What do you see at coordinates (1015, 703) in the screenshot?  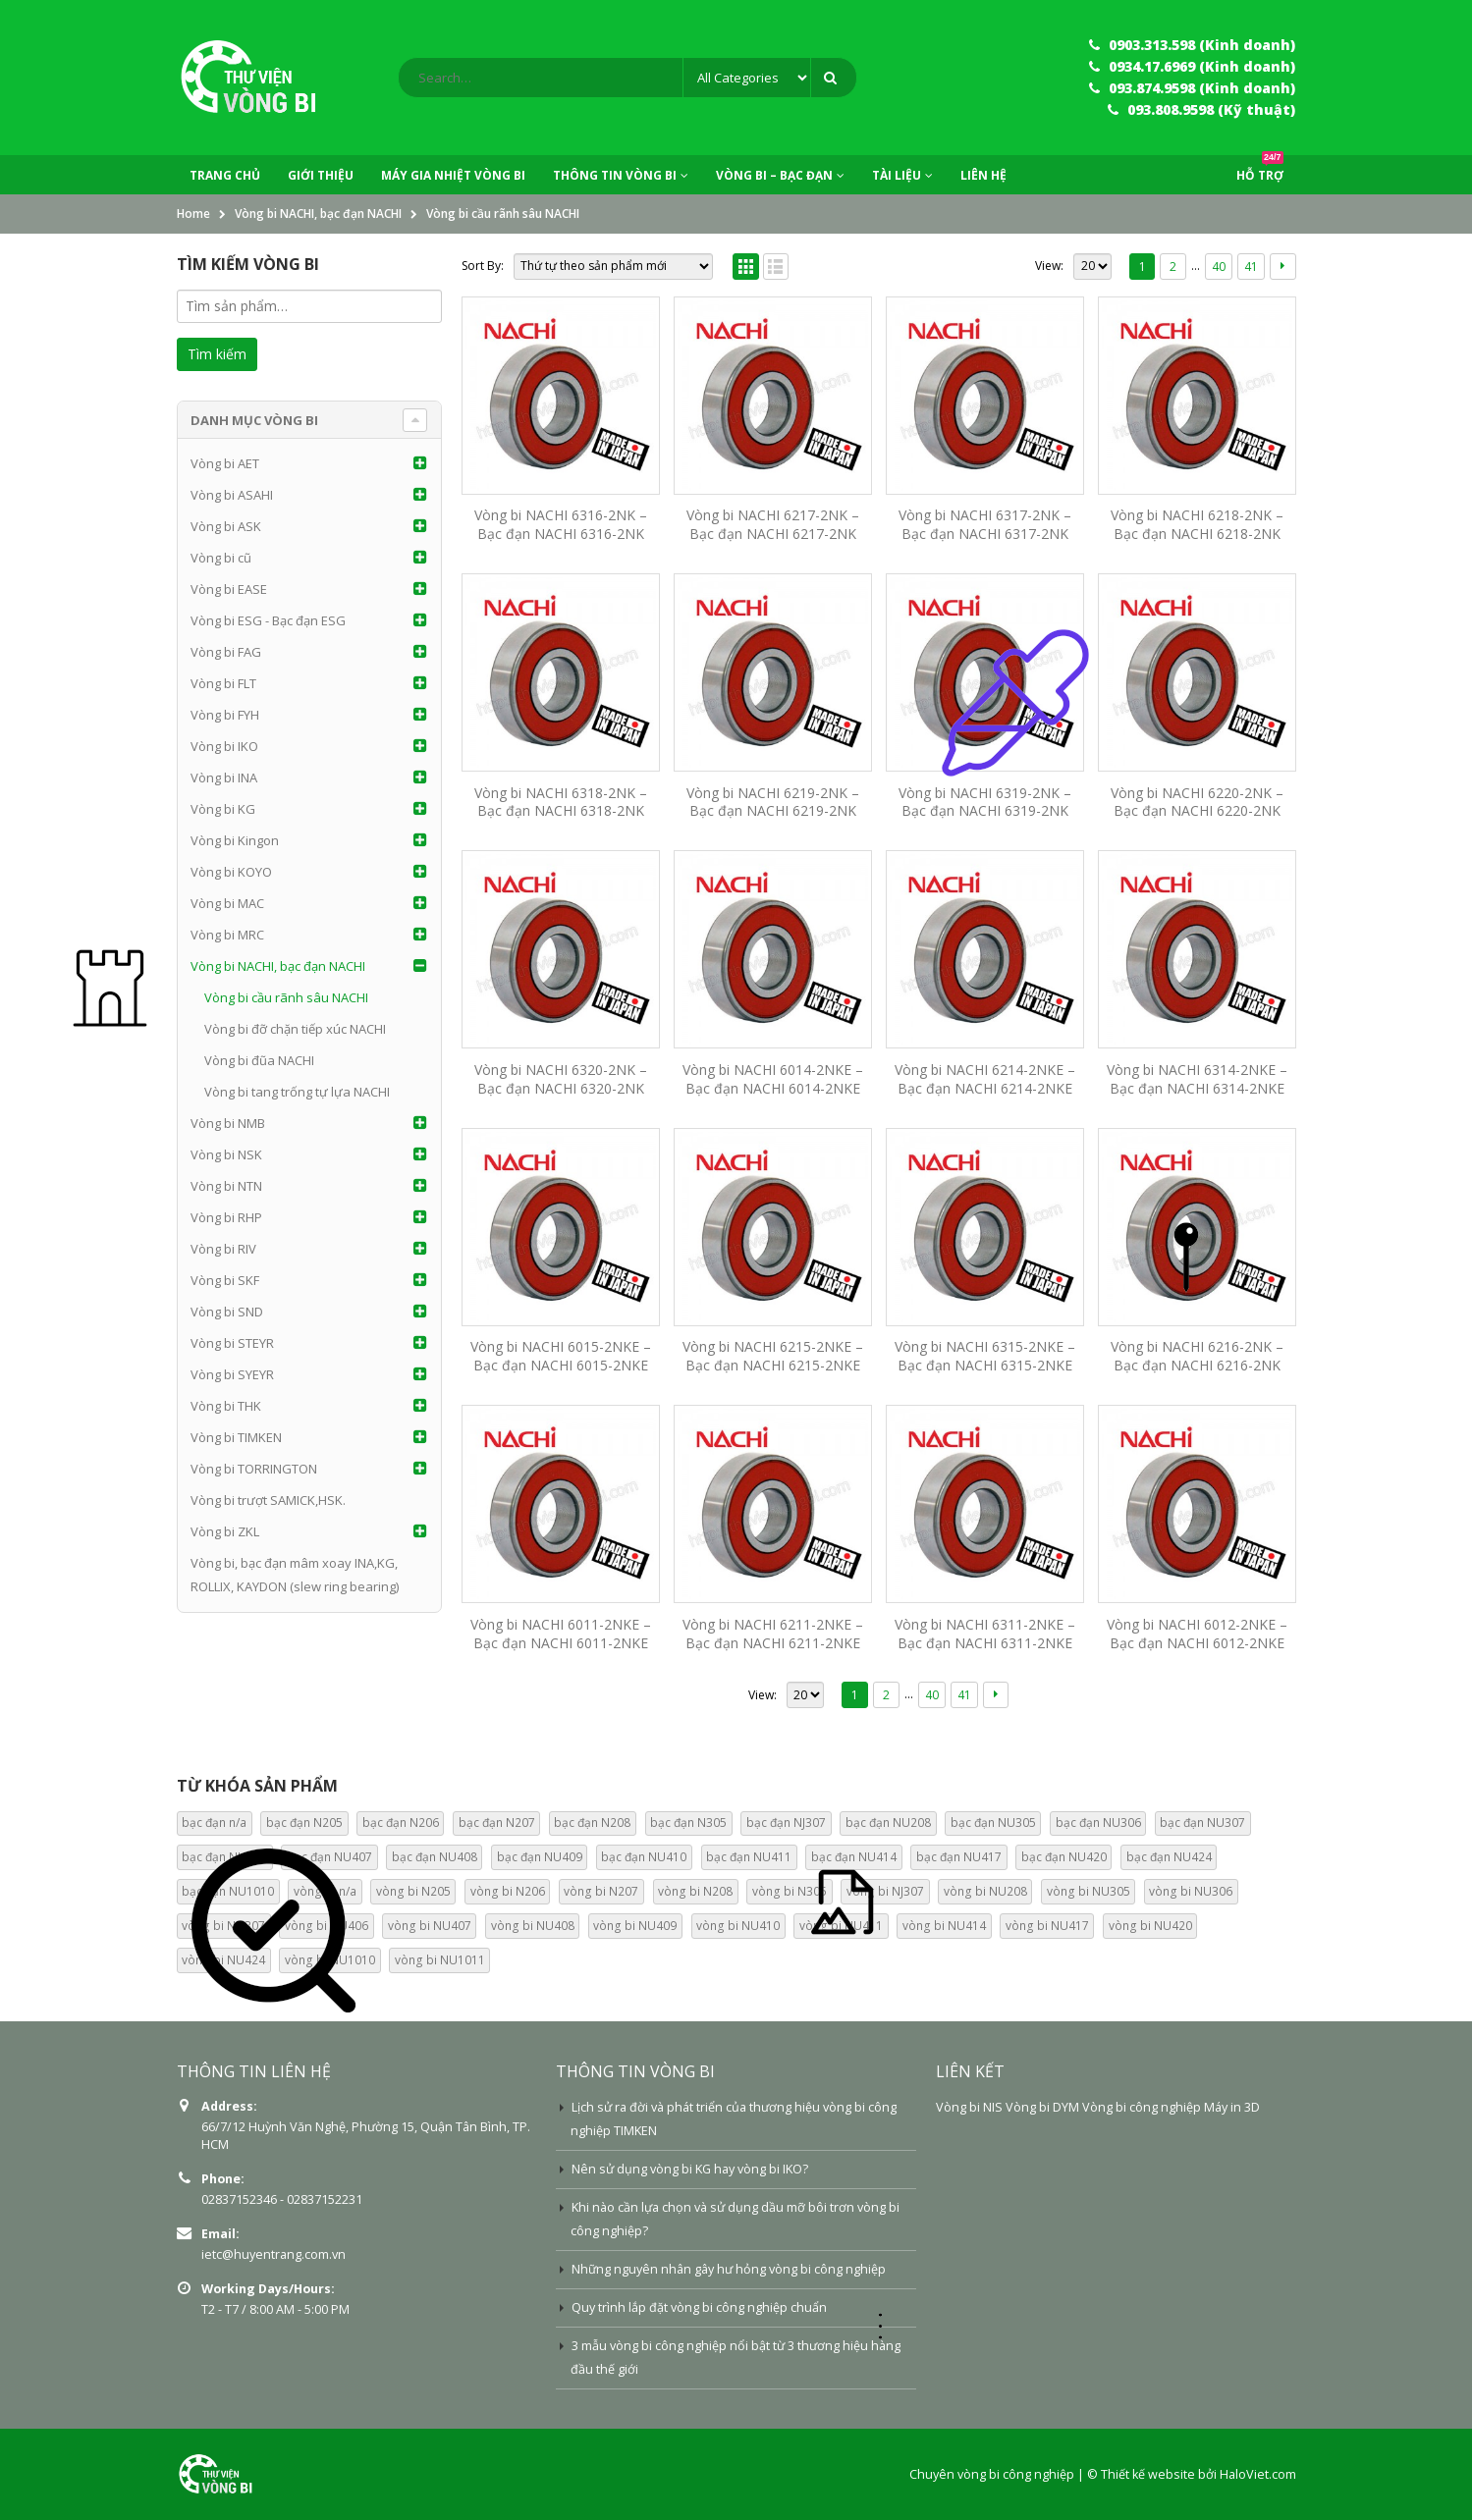 I see `sample a color from the canvas` at bounding box center [1015, 703].